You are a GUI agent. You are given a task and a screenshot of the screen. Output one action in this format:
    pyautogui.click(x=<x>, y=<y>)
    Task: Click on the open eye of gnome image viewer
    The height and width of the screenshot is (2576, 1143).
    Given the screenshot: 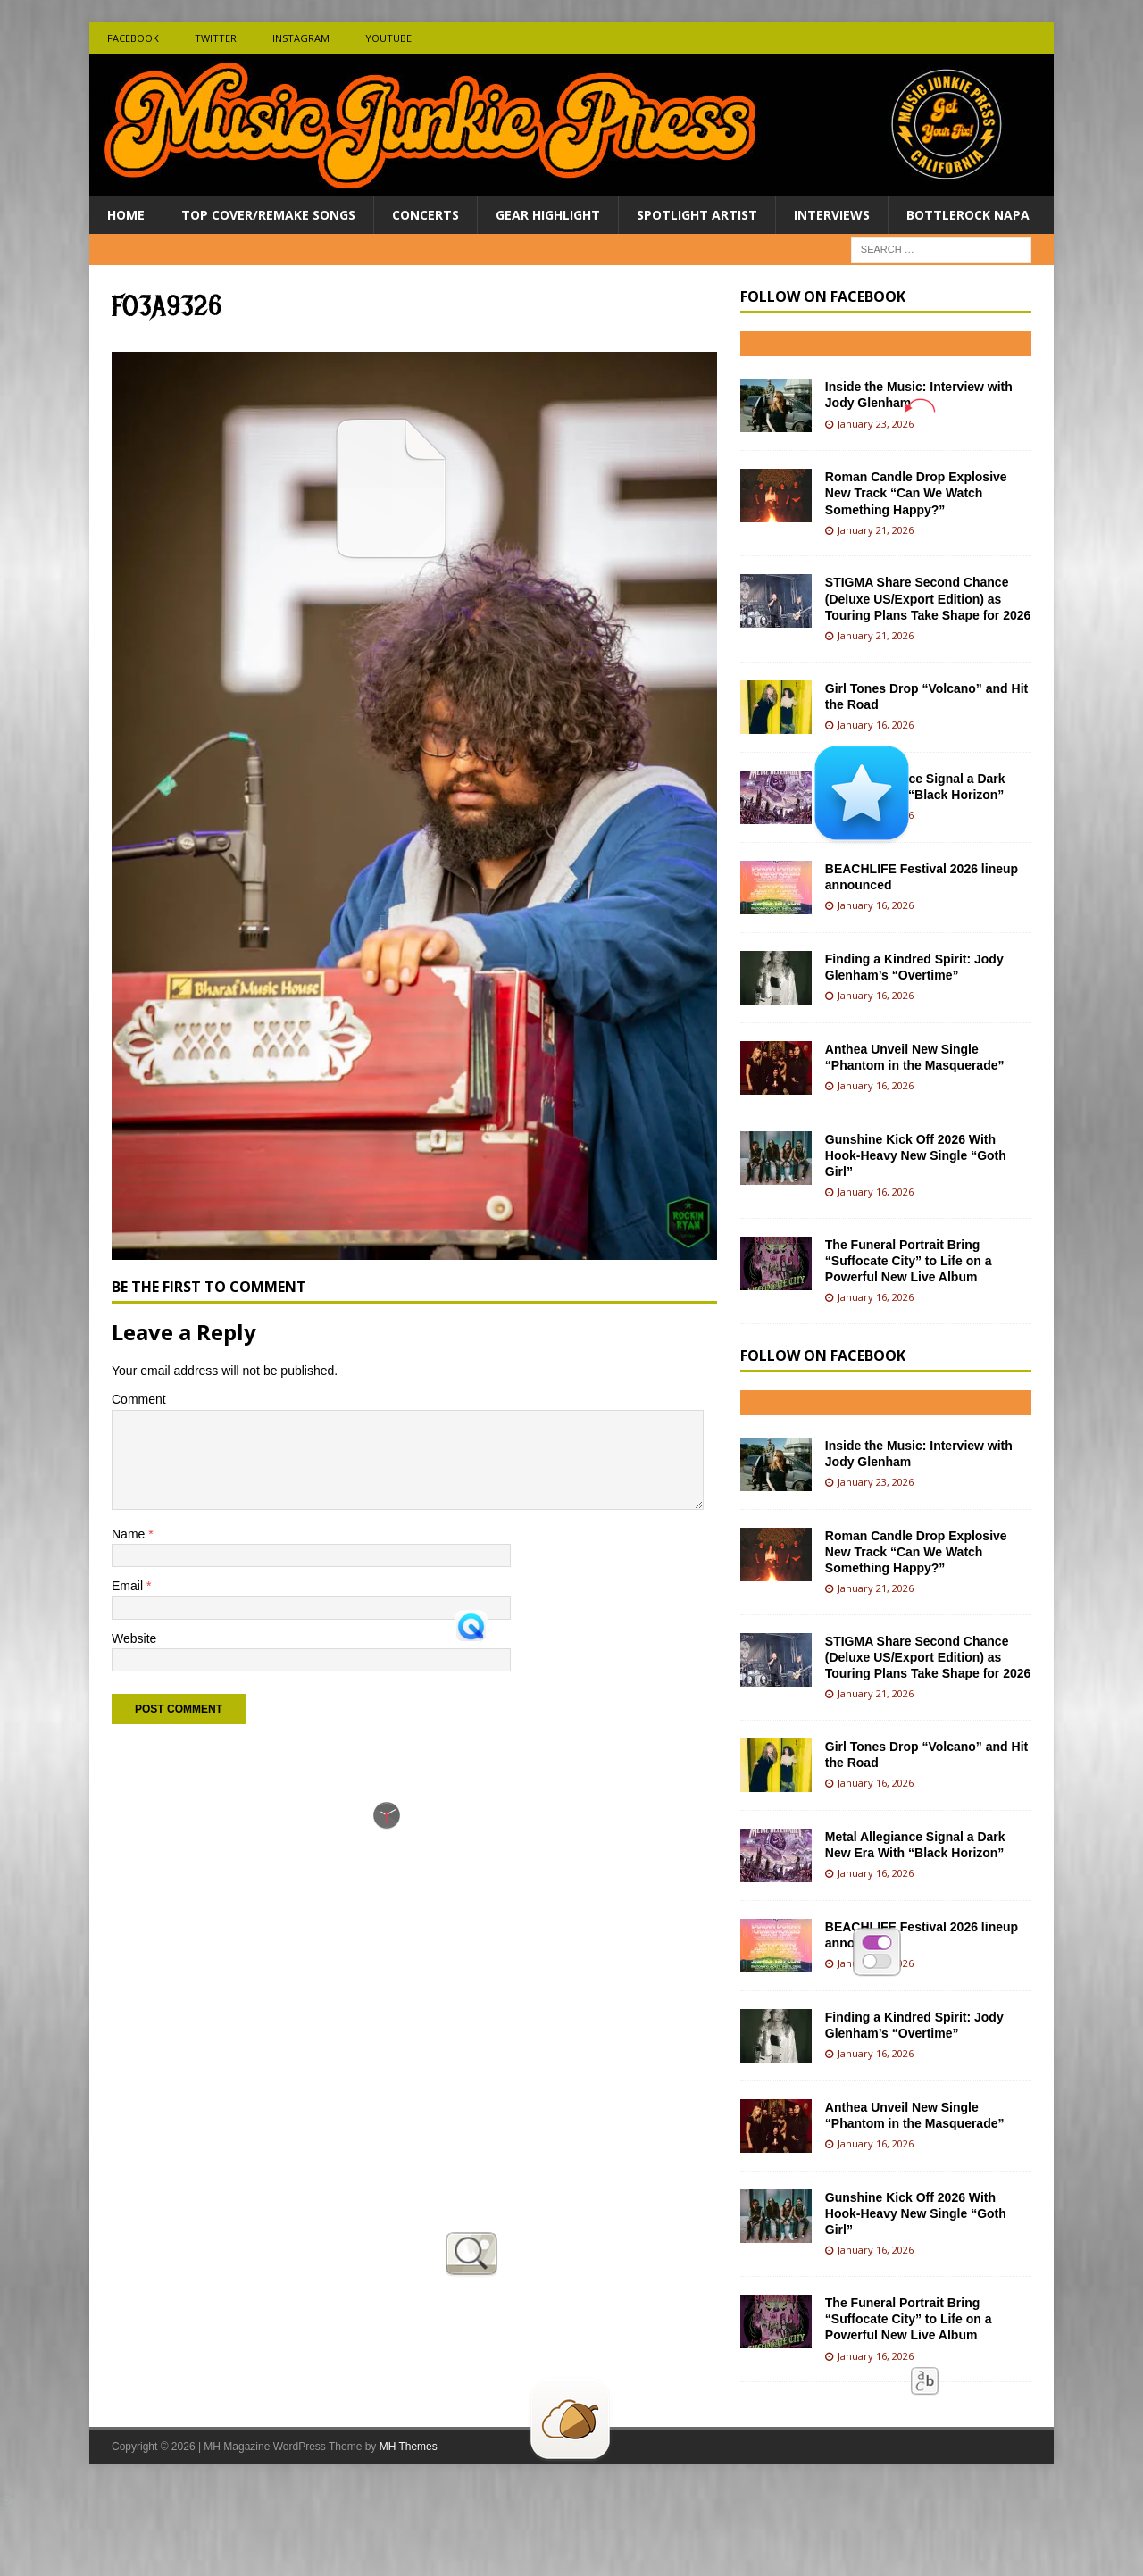 What is the action you would take?
    pyautogui.click(x=471, y=2254)
    